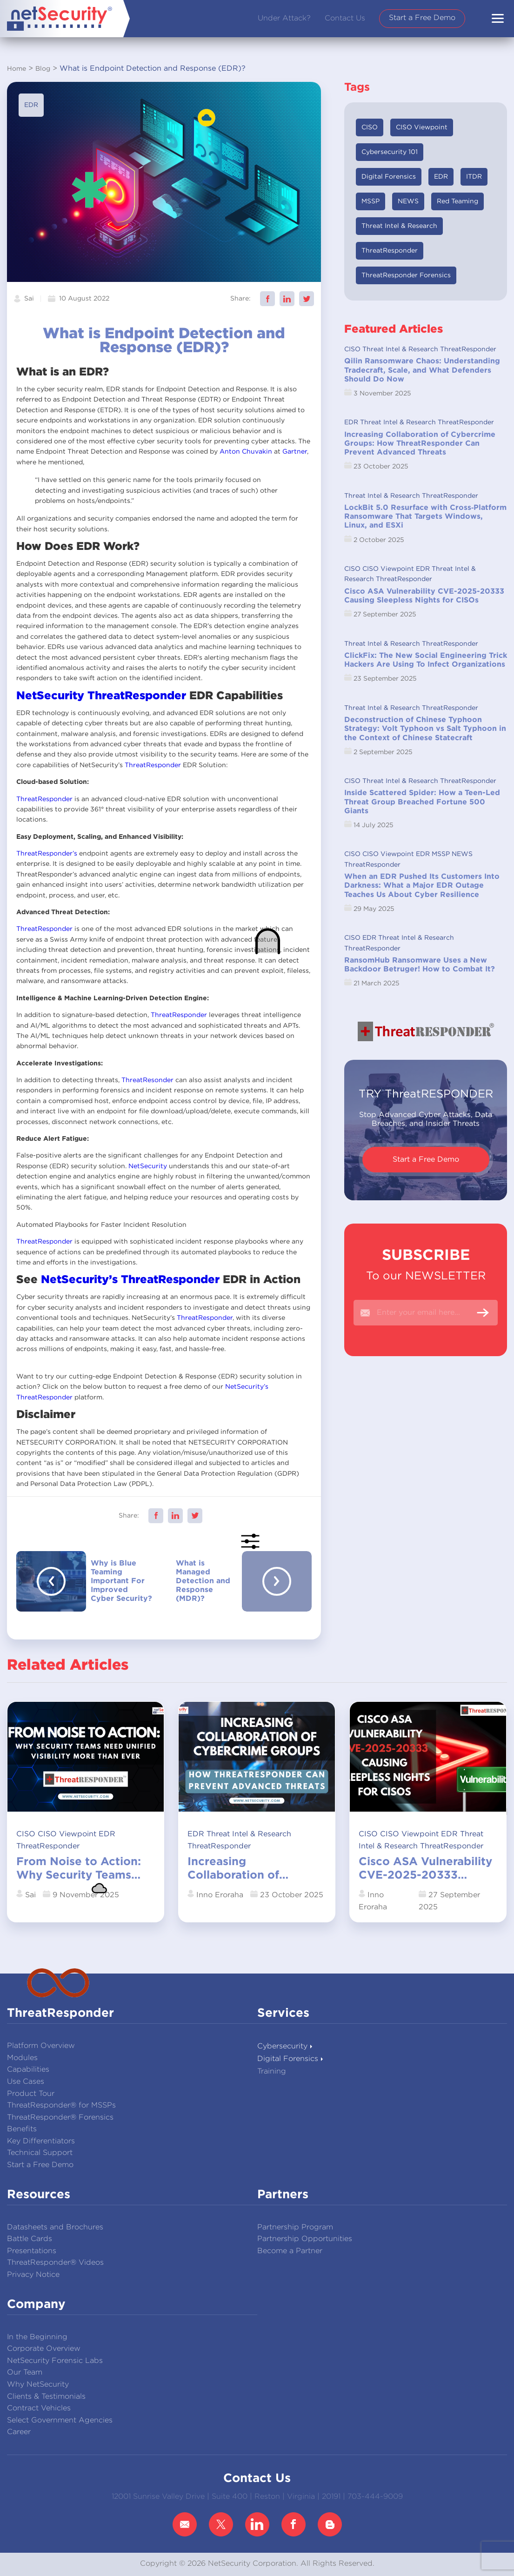 This screenshot has width=514, height=2576. Describe the element at coordinates (99, 1888) in the screenshot. I see `cloud storage or sync status` at that location.